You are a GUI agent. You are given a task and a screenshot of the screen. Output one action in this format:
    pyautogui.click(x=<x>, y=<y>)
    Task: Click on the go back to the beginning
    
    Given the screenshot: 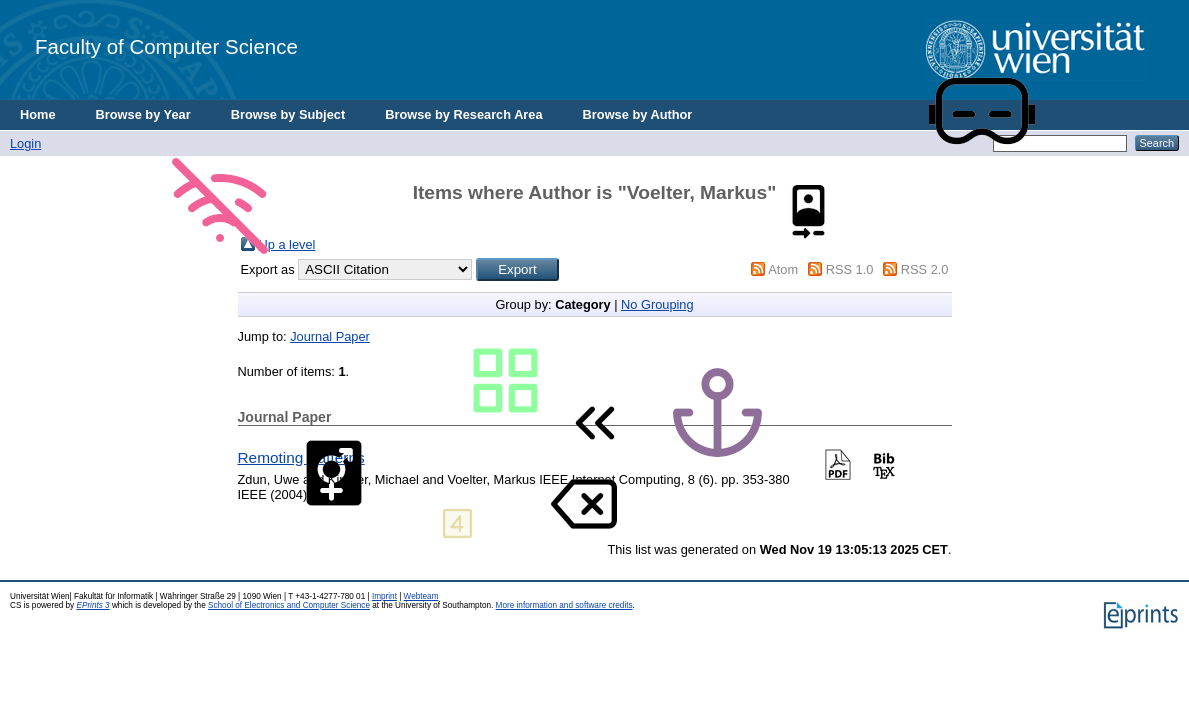 What is the action you would take?
    pyautogui.click(x=595, y=423)
    